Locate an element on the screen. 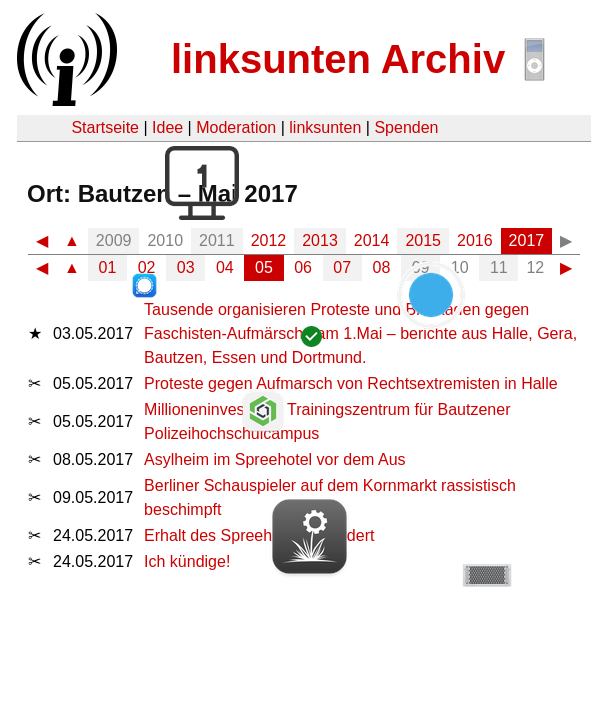  iPod nano device connected is located at coordinates (534, 59).